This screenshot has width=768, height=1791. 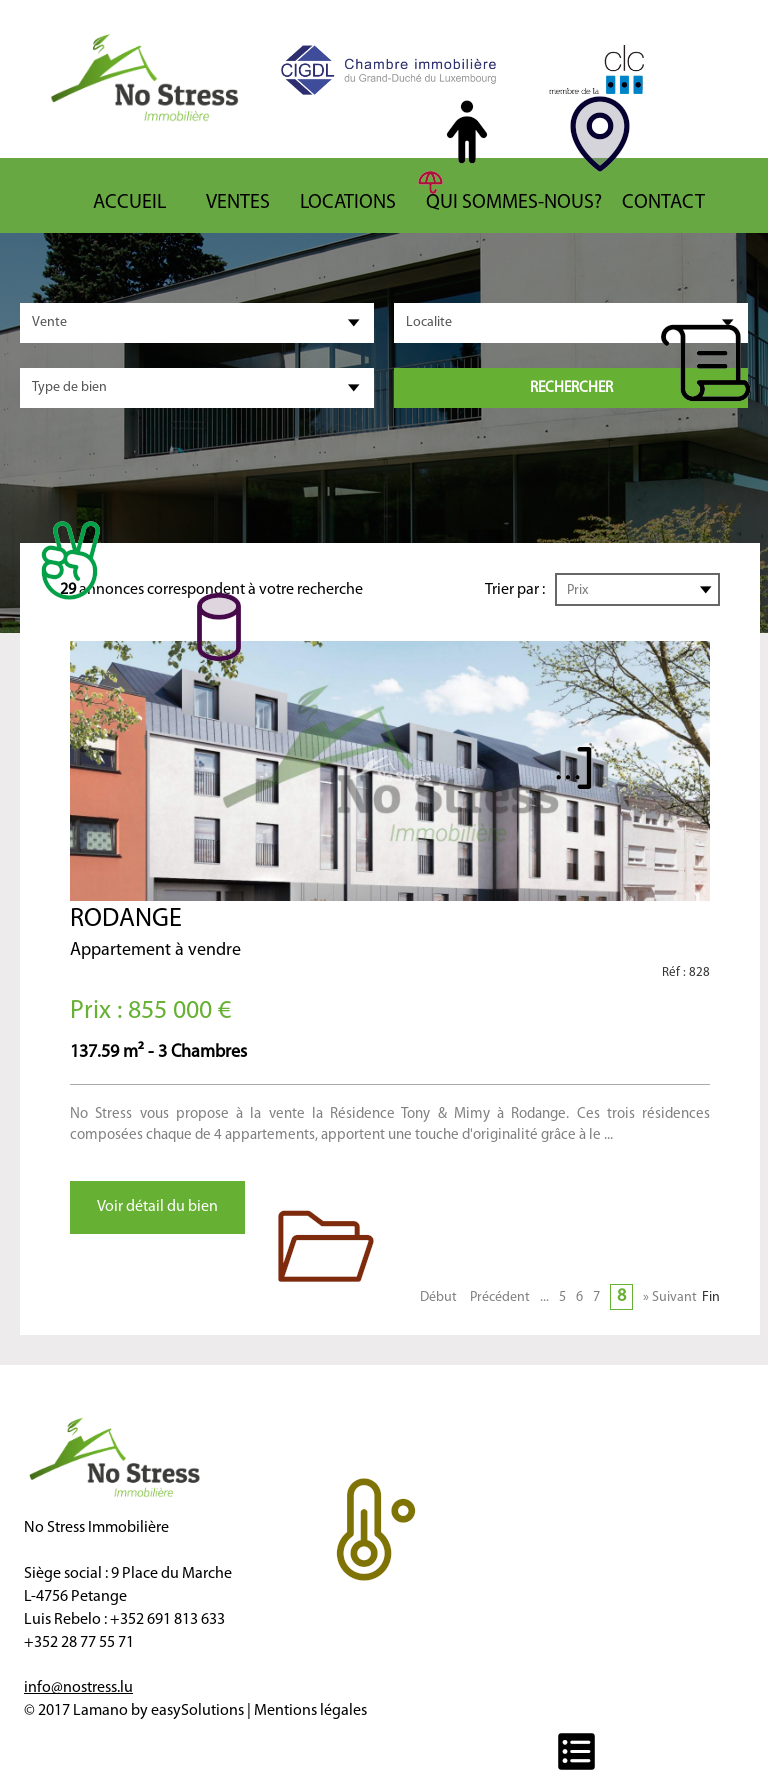 What do you see at coordinates (467, 132) in the screenshot?
I see `indicates male gender option` at bounding box center [467, 132].